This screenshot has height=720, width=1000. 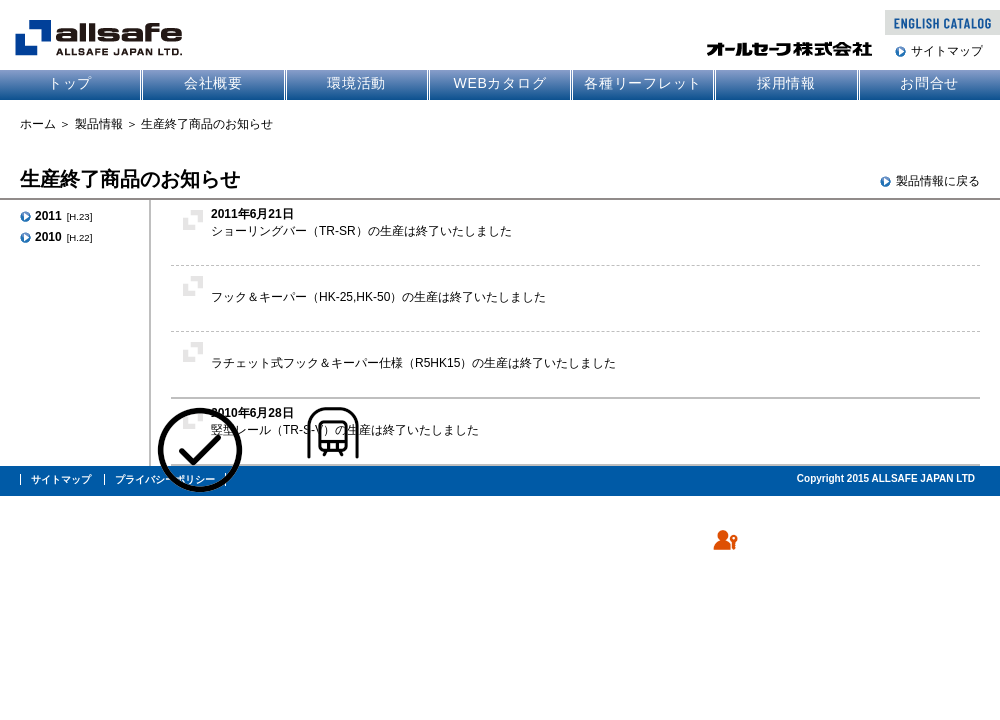 I want to click on manage passkey authentication for your account, so click(x=725, y=540).